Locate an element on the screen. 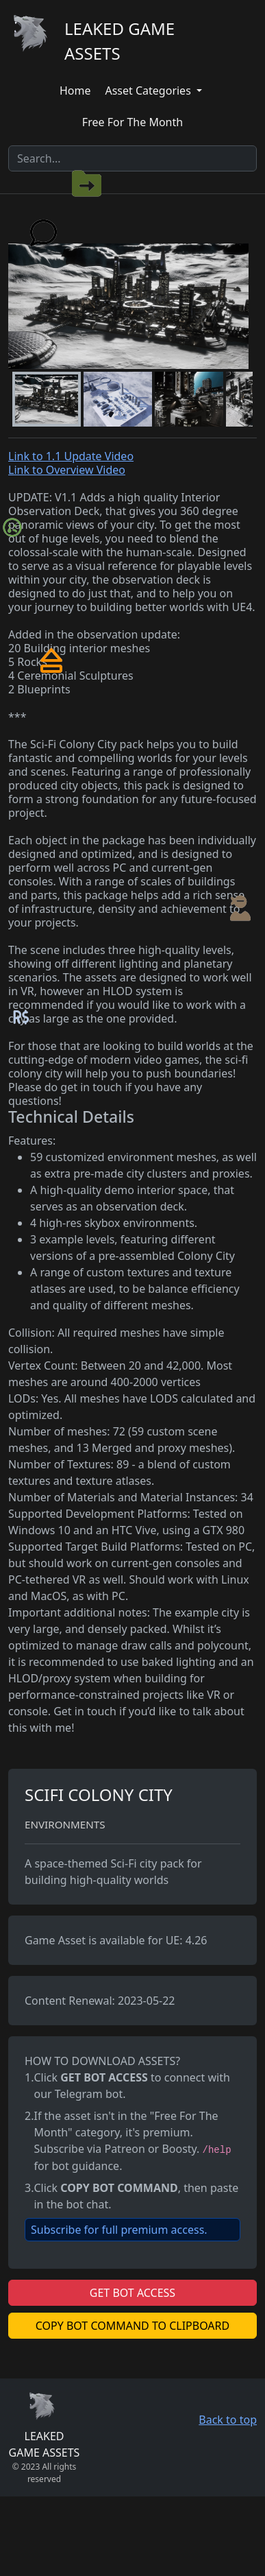 This screenshot has width=265, height=2576. indicates brazilian real (BRL) currency is located at coordinates (21, 1017).